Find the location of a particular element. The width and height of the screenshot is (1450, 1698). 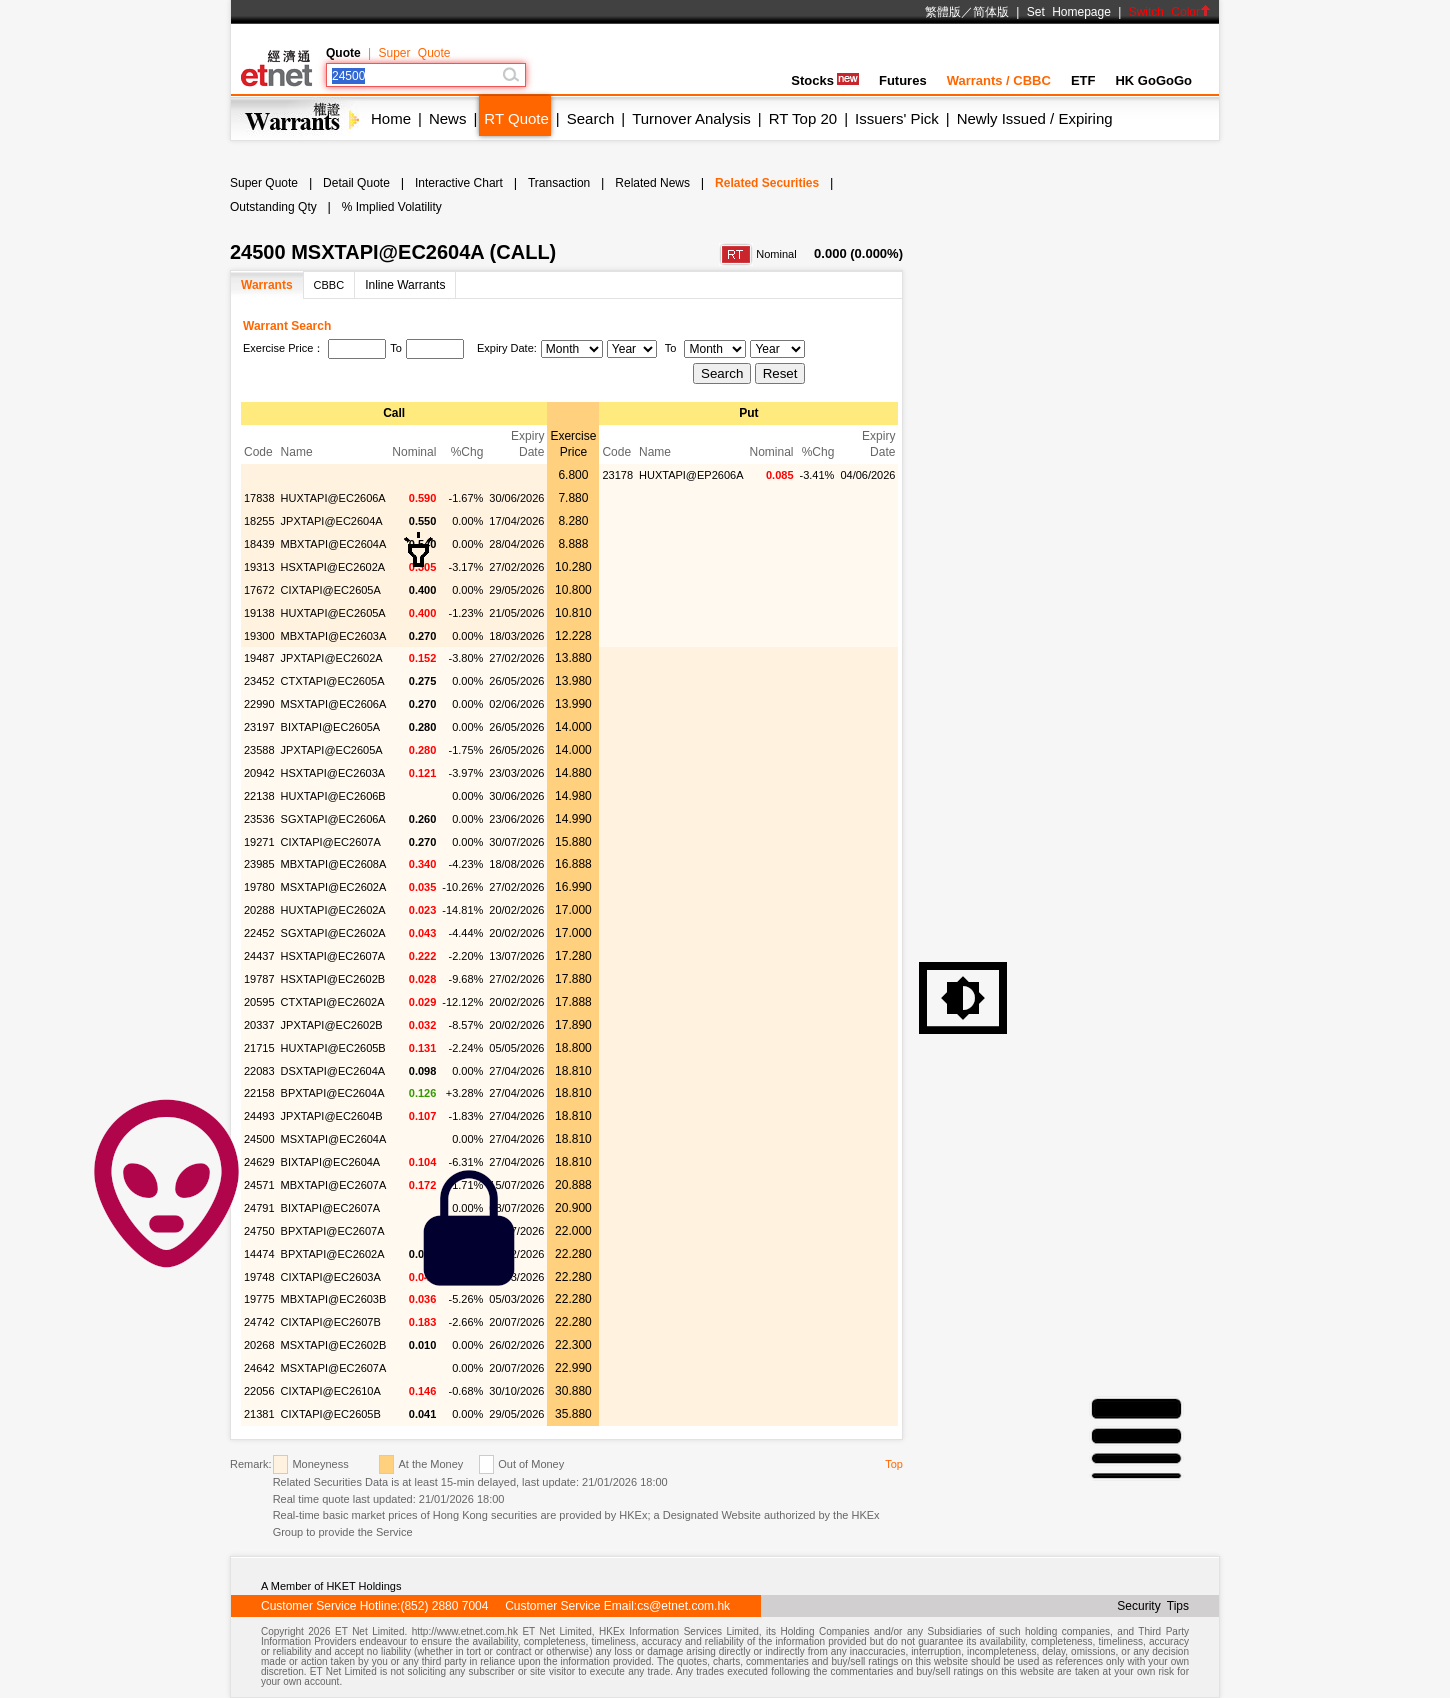

adjust line thickness or stroke weight is located at coordinates (1136, 1438).